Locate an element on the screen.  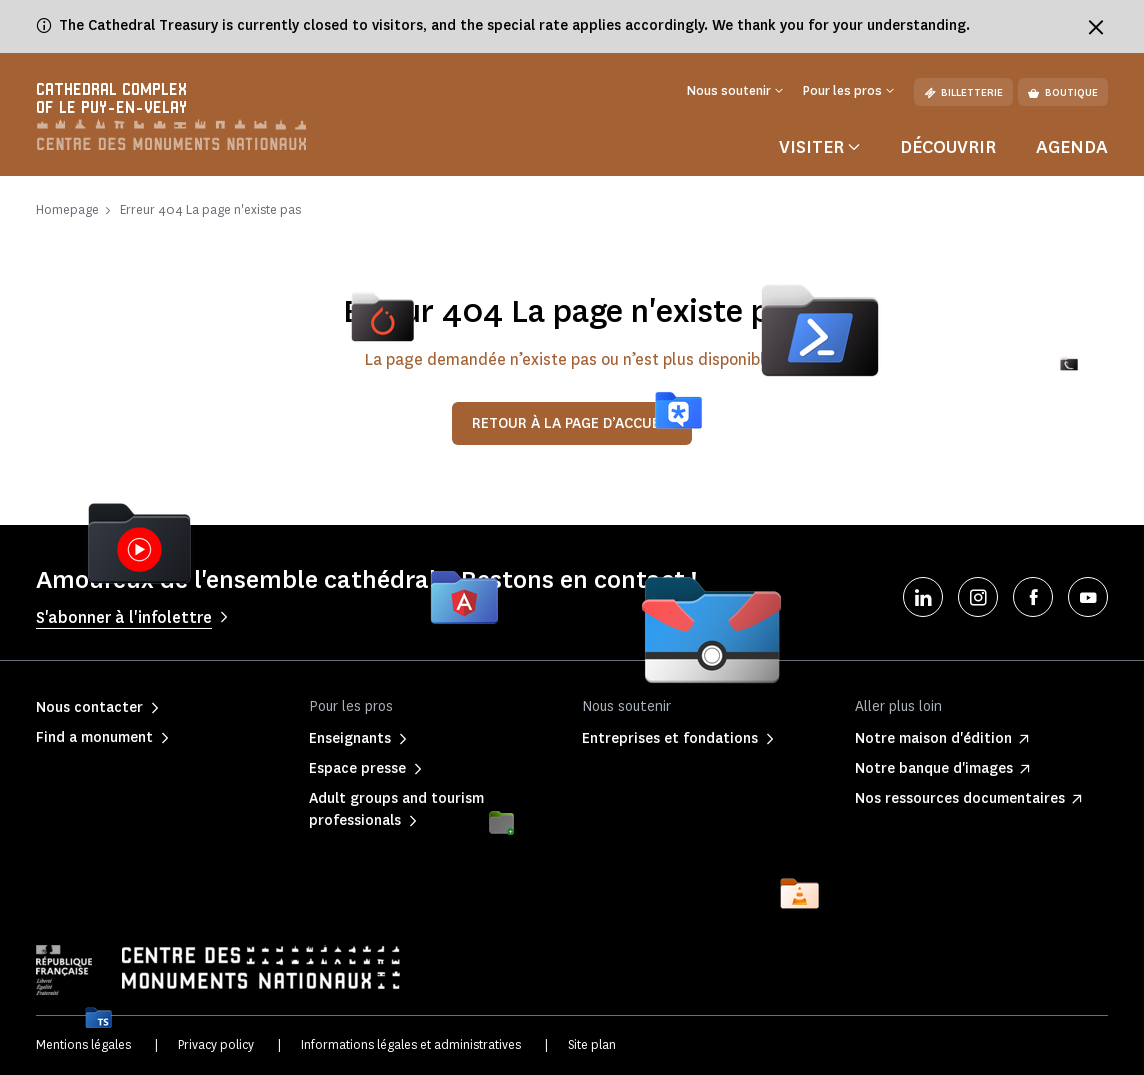
open Tim messaging app folder is located at coordinates (678, 411).